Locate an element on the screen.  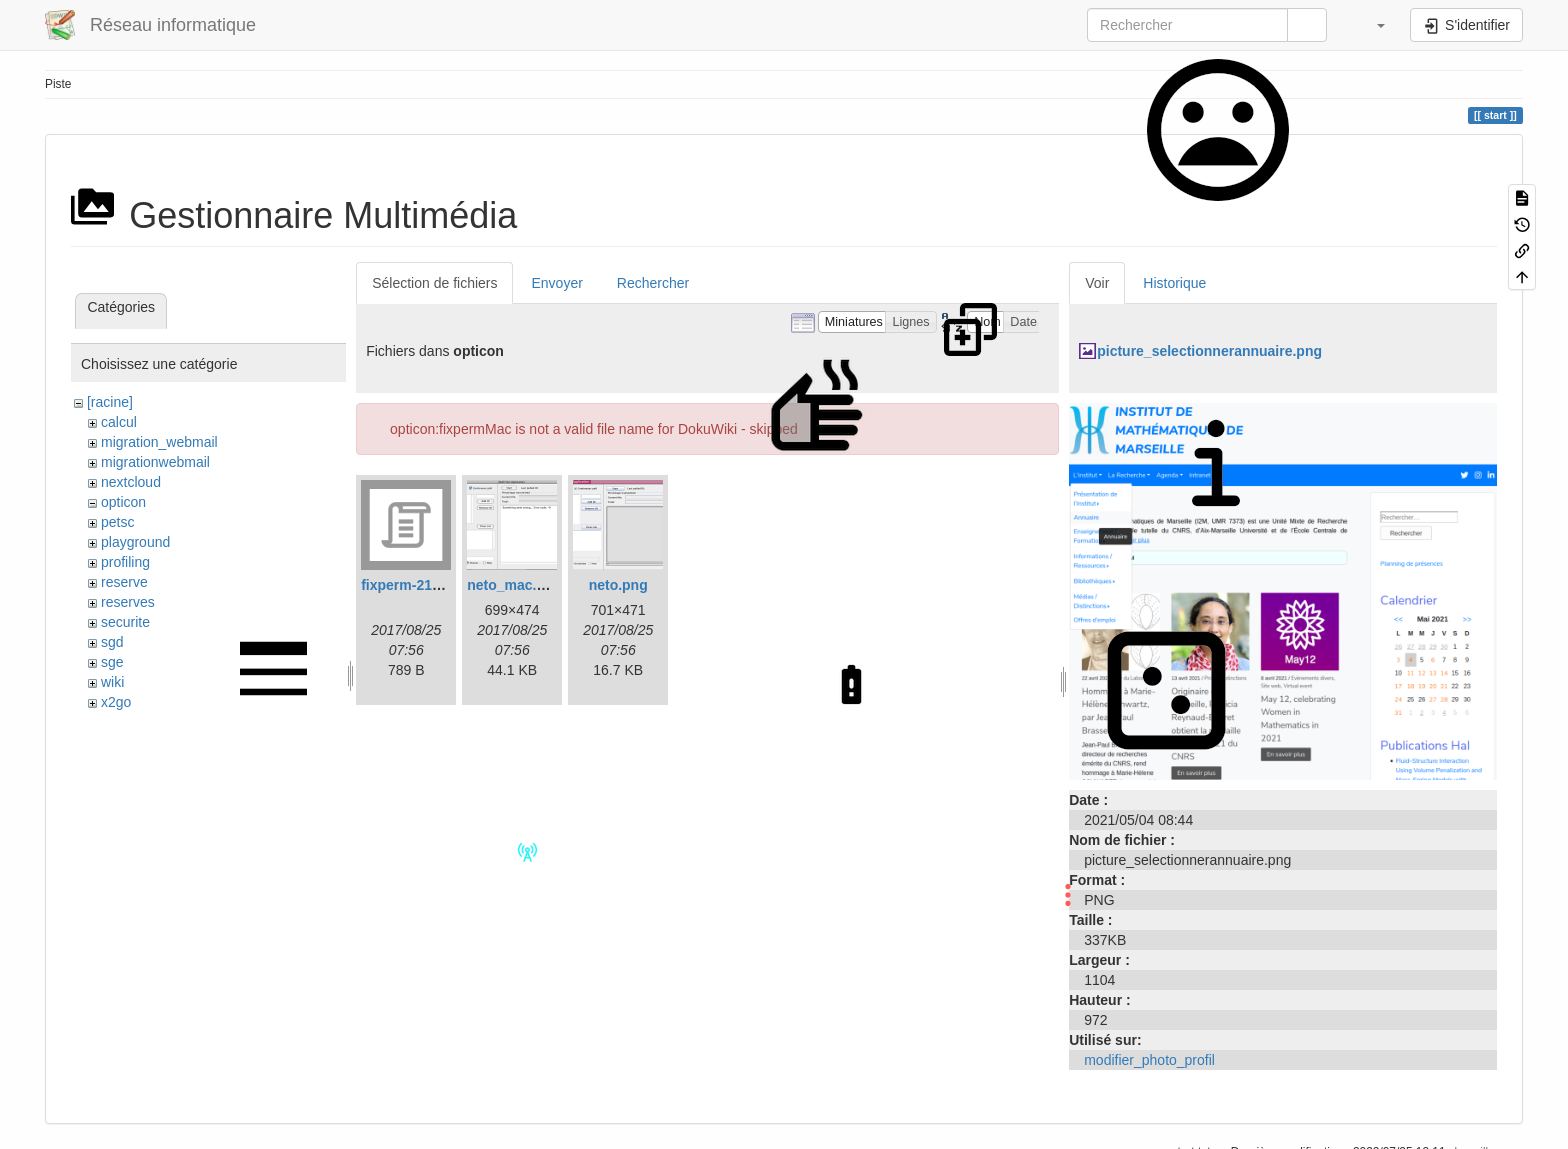
indicate a negative reaction or feedback is located at coordinates (1218, 130).